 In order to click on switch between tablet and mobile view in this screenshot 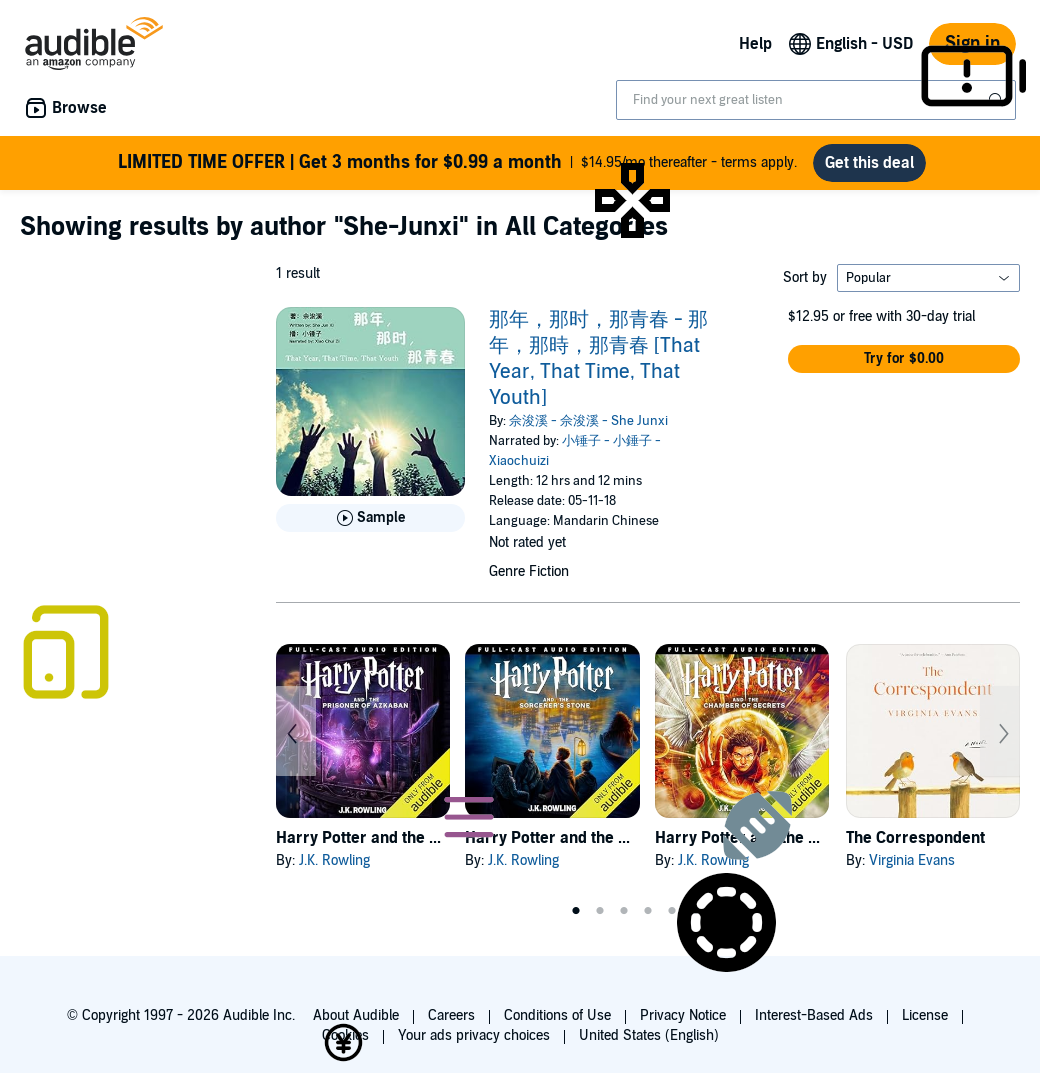, I will do `click(66, 652)`.